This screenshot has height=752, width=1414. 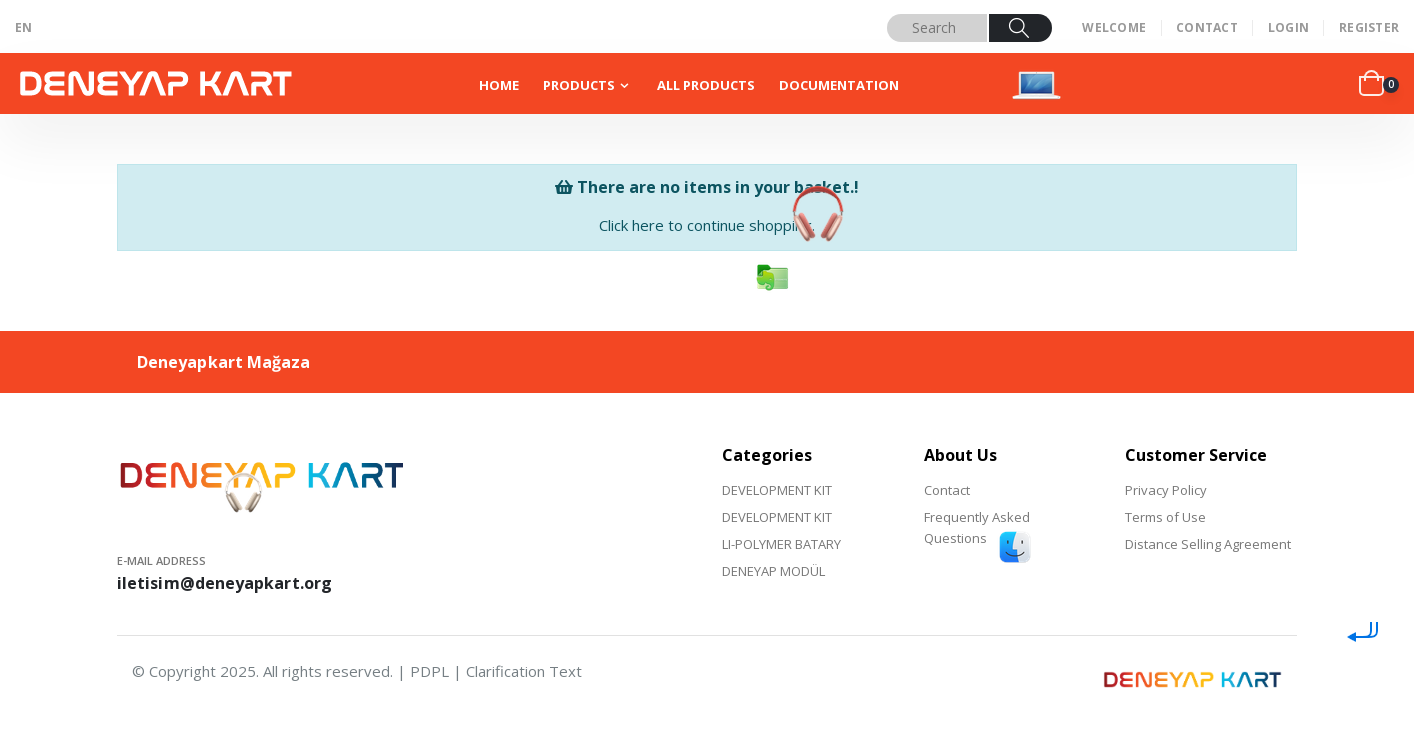 What do you see at coordinates (772, 277) in the screenshot?
I see `open evernote folder` at bounding box center [772, 277].